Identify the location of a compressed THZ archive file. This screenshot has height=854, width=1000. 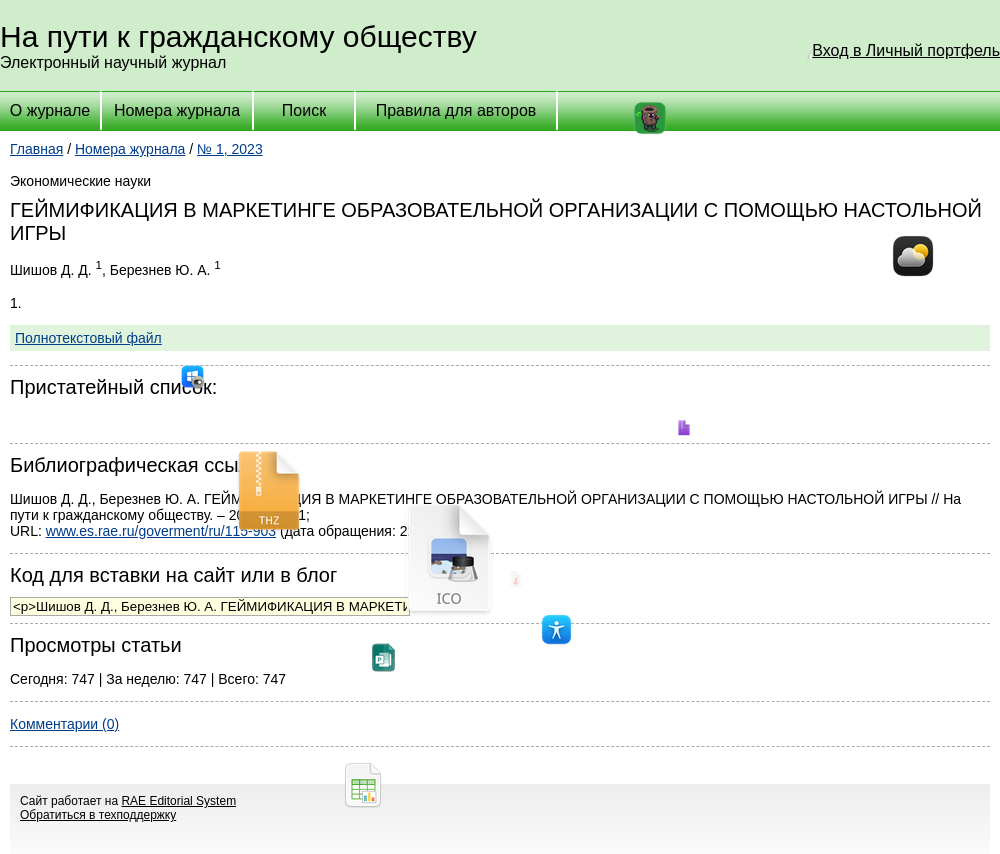
(269, 492).